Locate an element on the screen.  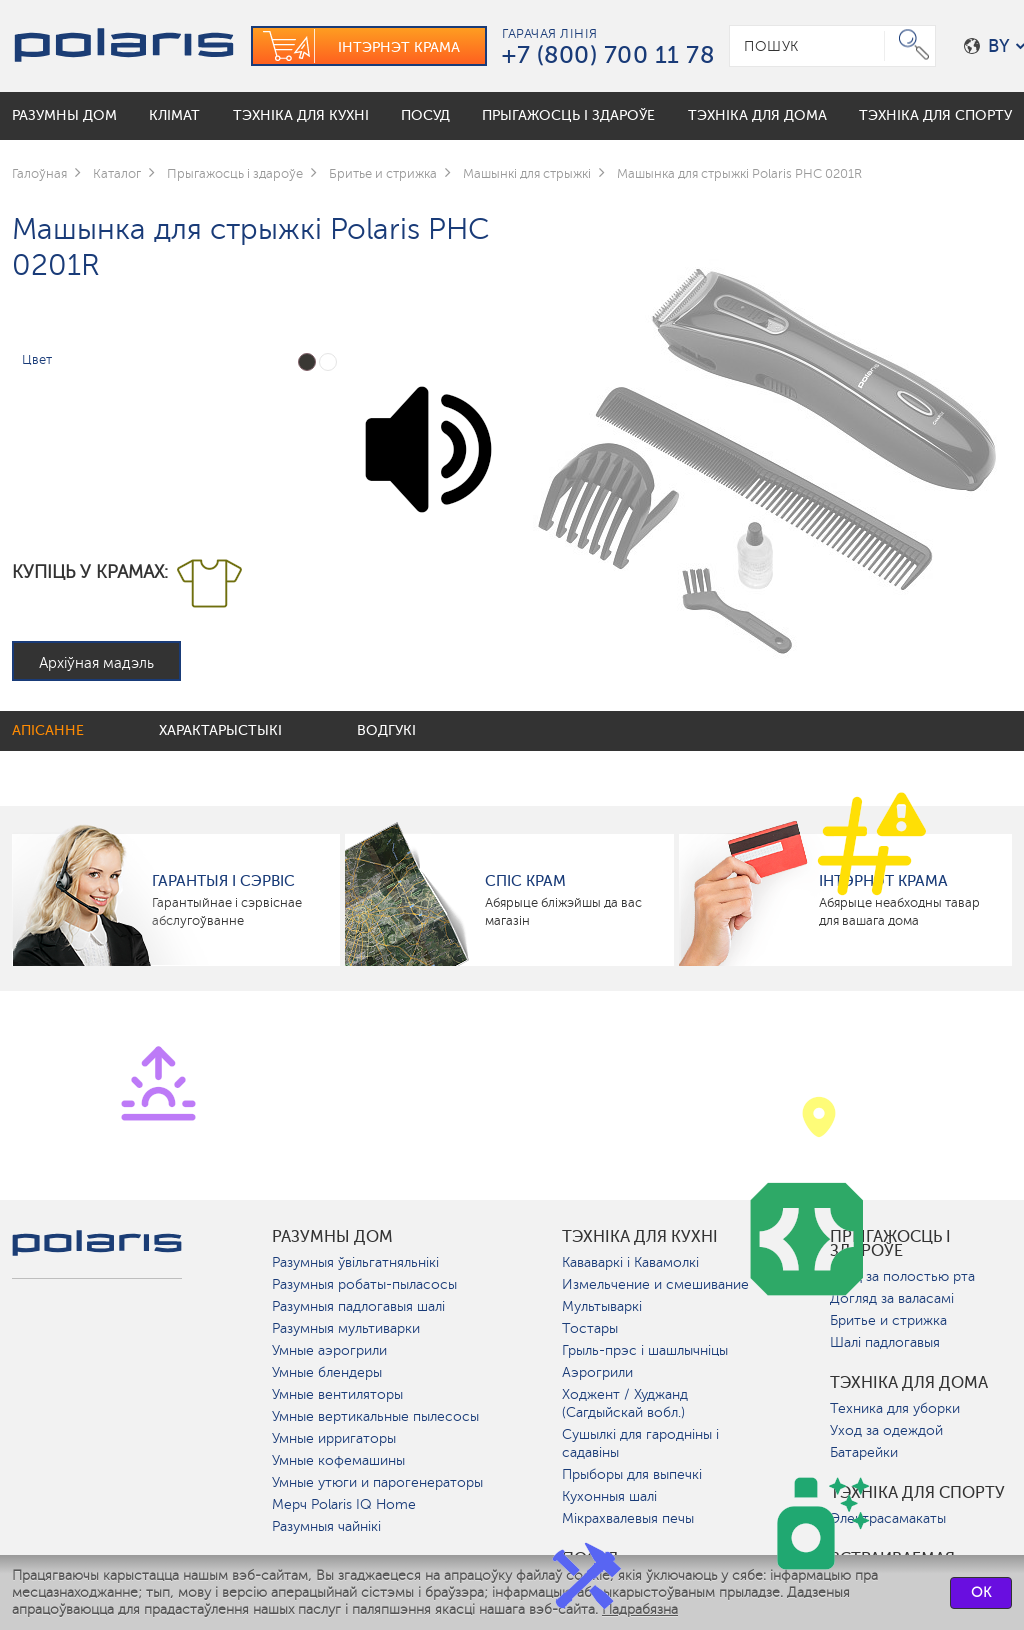
view or share your current location is located at coordinates (819, 1117).